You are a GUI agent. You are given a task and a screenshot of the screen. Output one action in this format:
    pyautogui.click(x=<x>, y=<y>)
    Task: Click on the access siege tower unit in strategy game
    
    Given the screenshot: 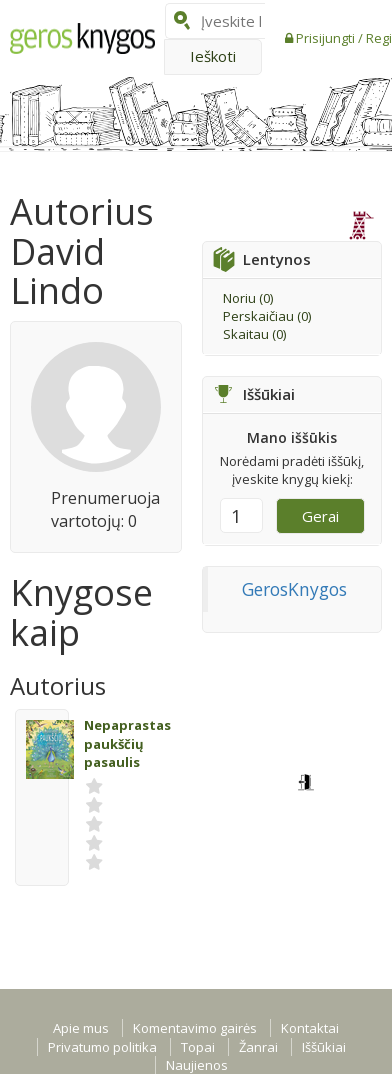 What is the action you would take?
    pyautogui.click(x=361, y=225)
    